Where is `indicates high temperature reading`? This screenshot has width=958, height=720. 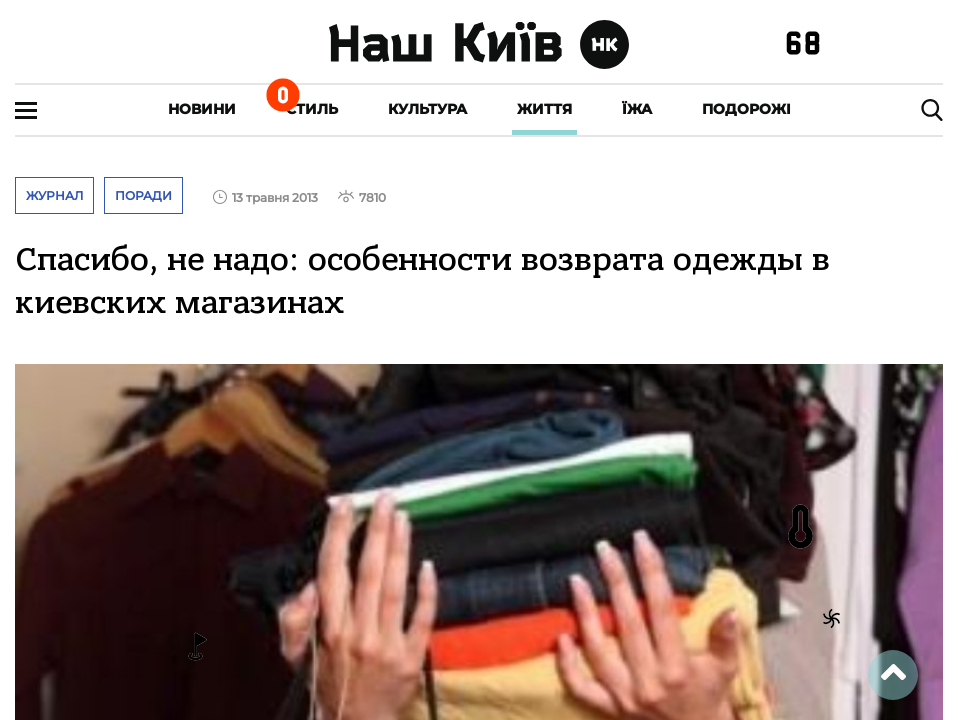
indicates high temperature reading is located at coordinates (800, 526).